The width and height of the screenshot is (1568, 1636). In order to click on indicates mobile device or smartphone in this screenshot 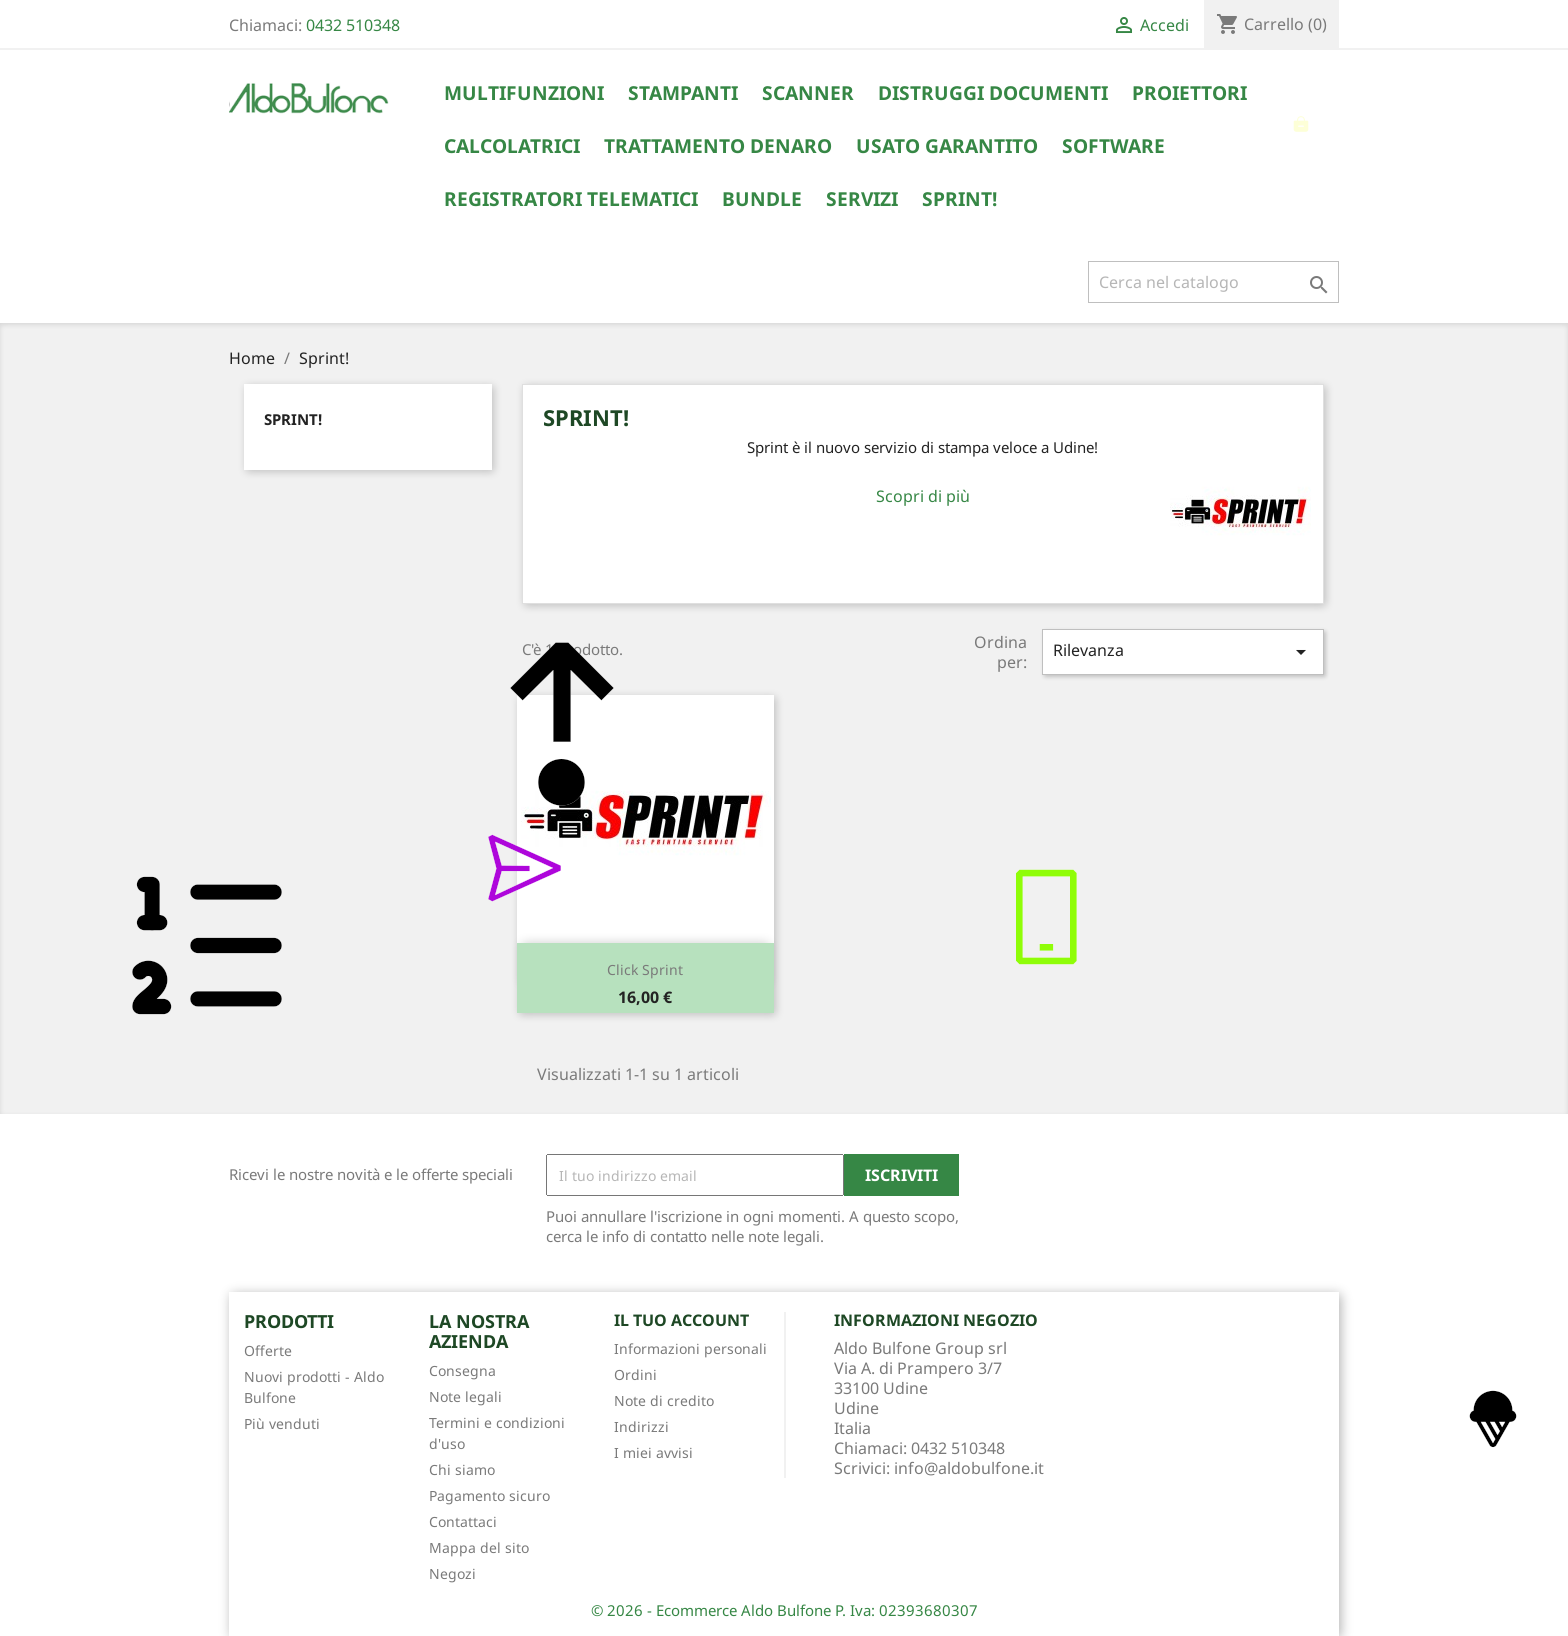, I will do `click(1043, 917)`.